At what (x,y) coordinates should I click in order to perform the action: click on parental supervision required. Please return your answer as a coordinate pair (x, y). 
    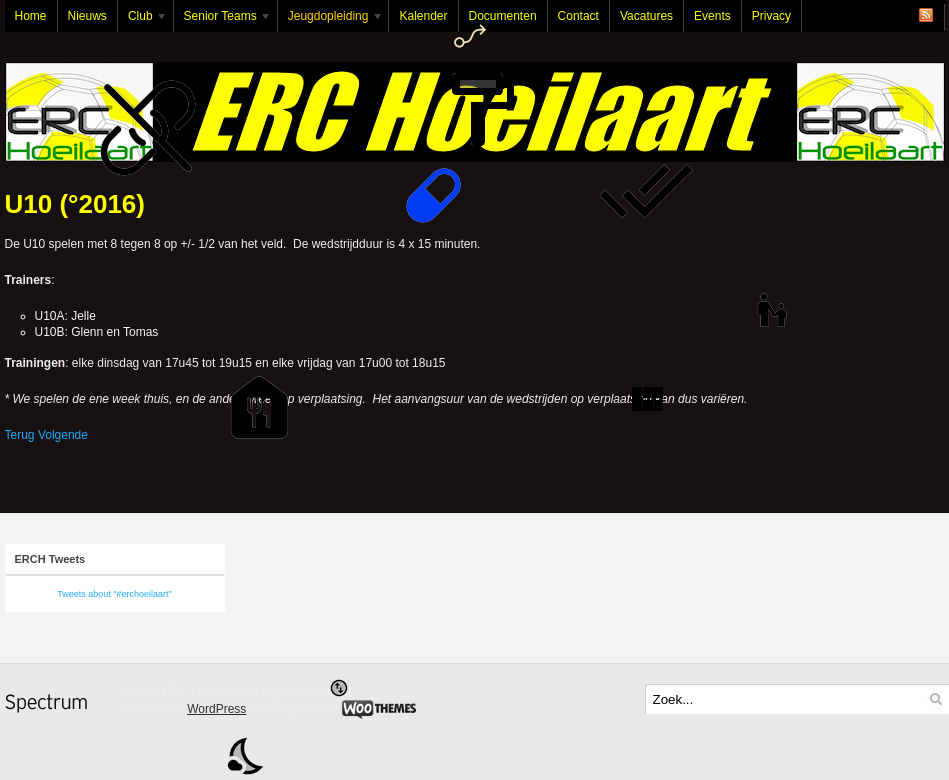
    Looking at the image, I should click on (773, 310).